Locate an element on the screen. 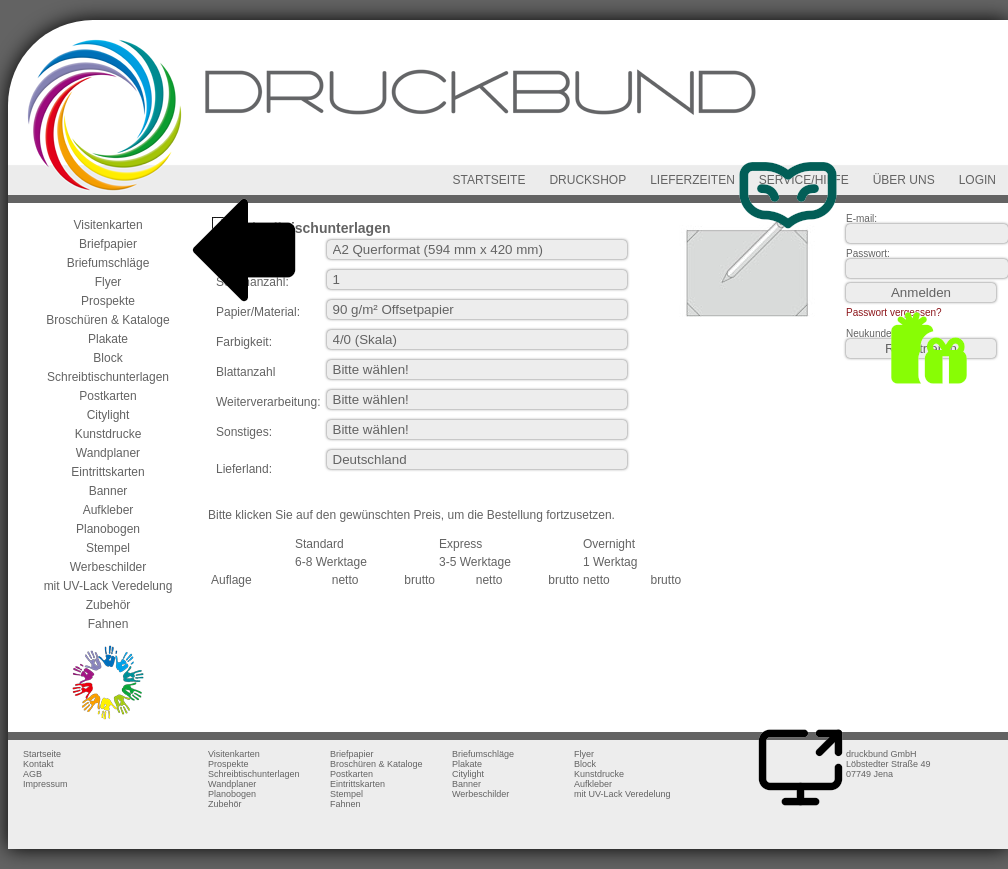 This screenshot has width=1008, height=869. enable incognito or private browsing mode is located at coordinates (788, 193).